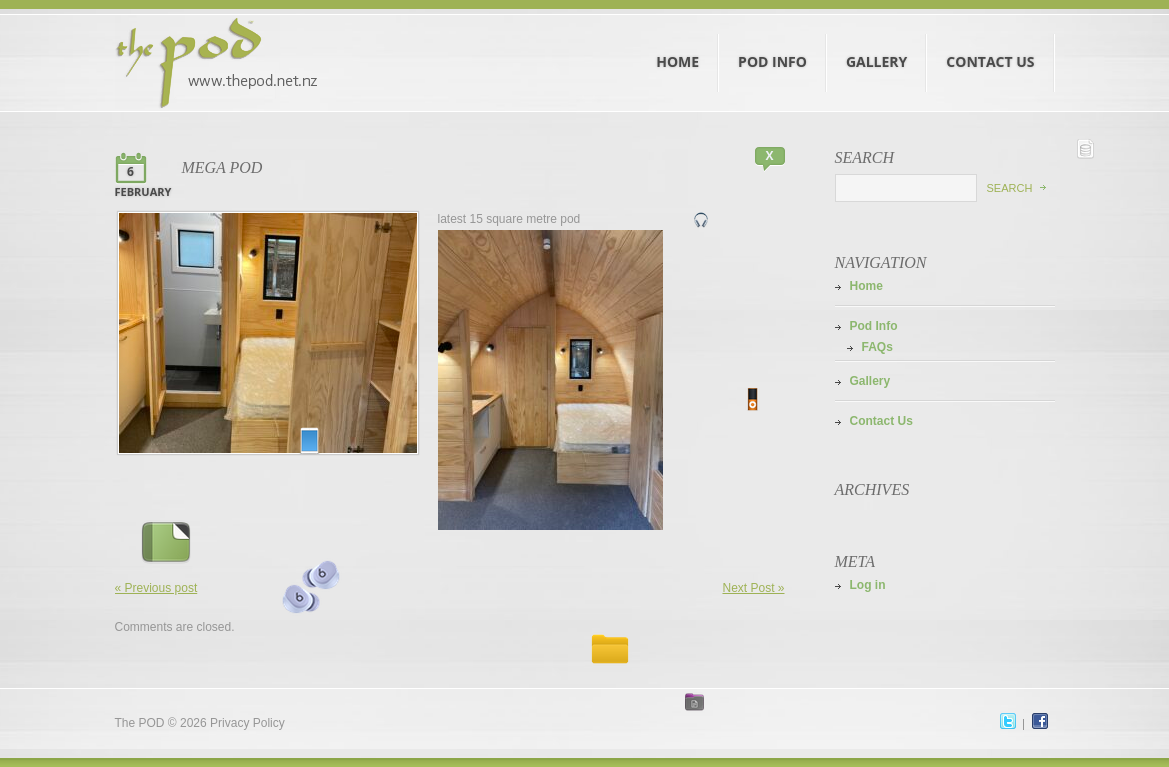  I want to click on open documents folder, so click(694, 701).